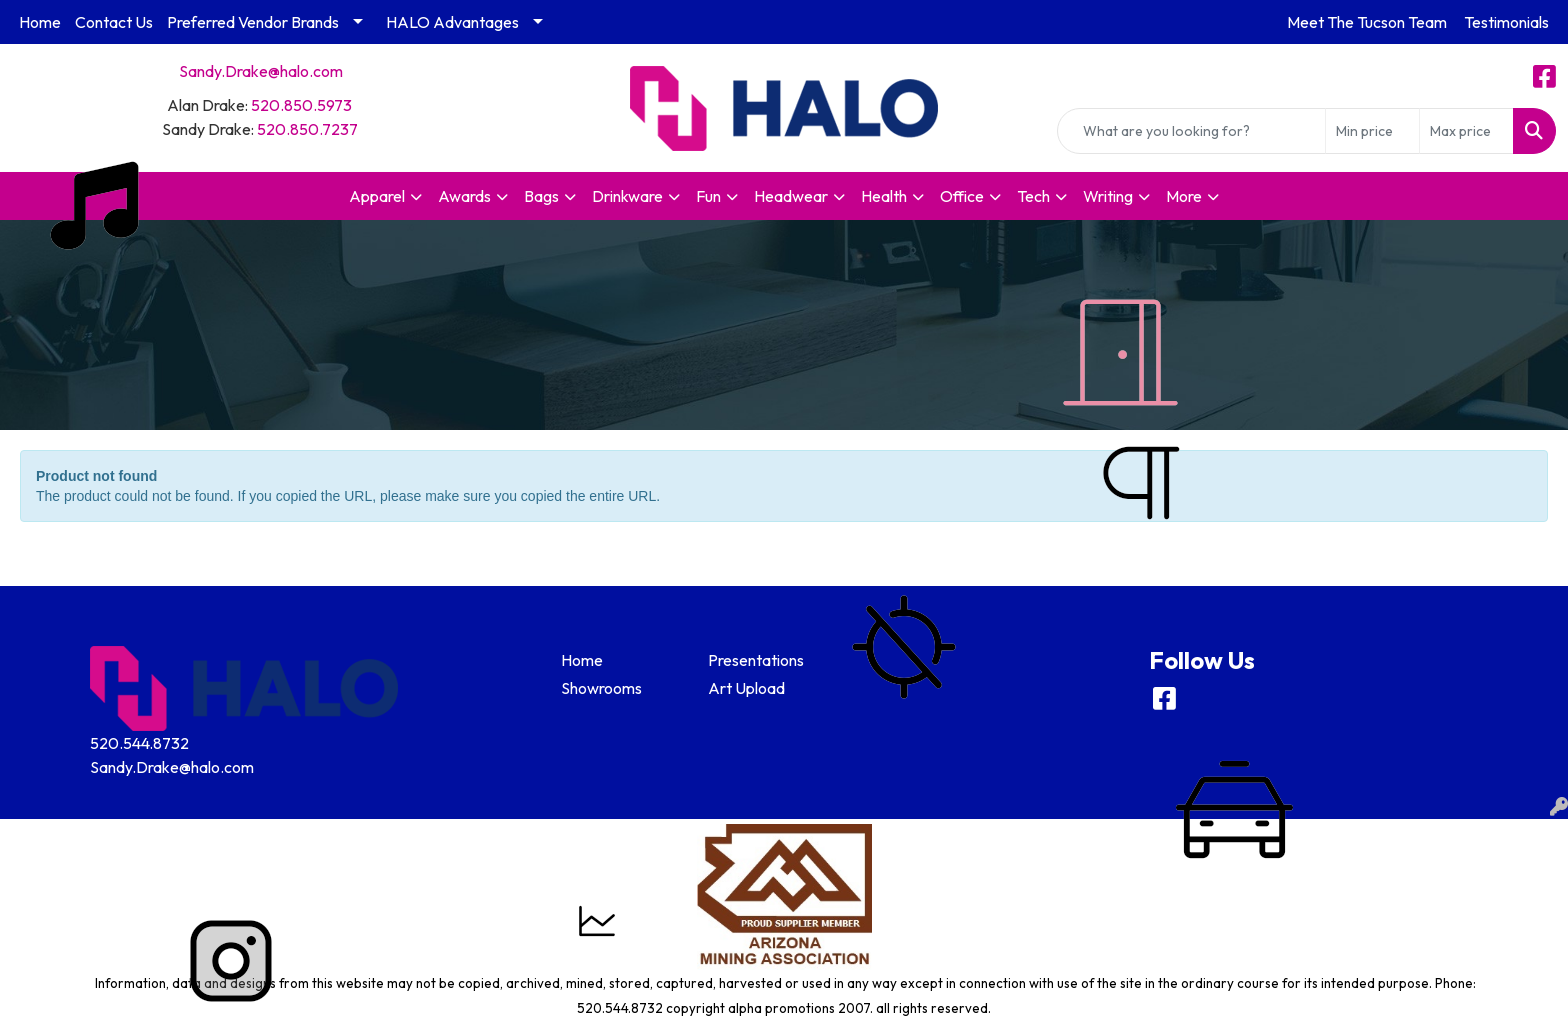 The height and width of the screenshot is (1025, 1568). Describe the element at coordinates (1120, 352) in the screenshot. I see `log out or exit the application` at that location.